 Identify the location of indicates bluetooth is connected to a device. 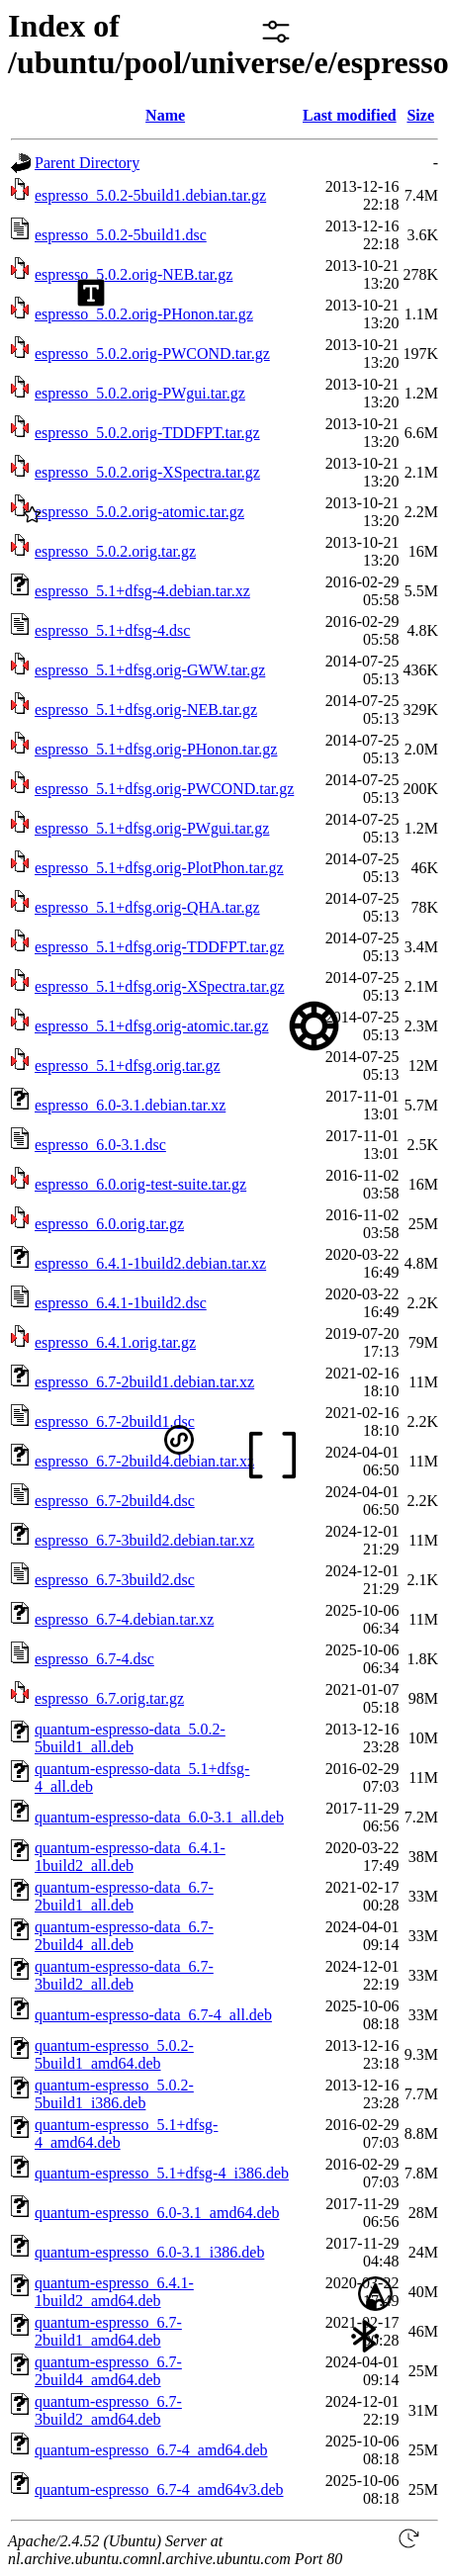
(364, 2336).